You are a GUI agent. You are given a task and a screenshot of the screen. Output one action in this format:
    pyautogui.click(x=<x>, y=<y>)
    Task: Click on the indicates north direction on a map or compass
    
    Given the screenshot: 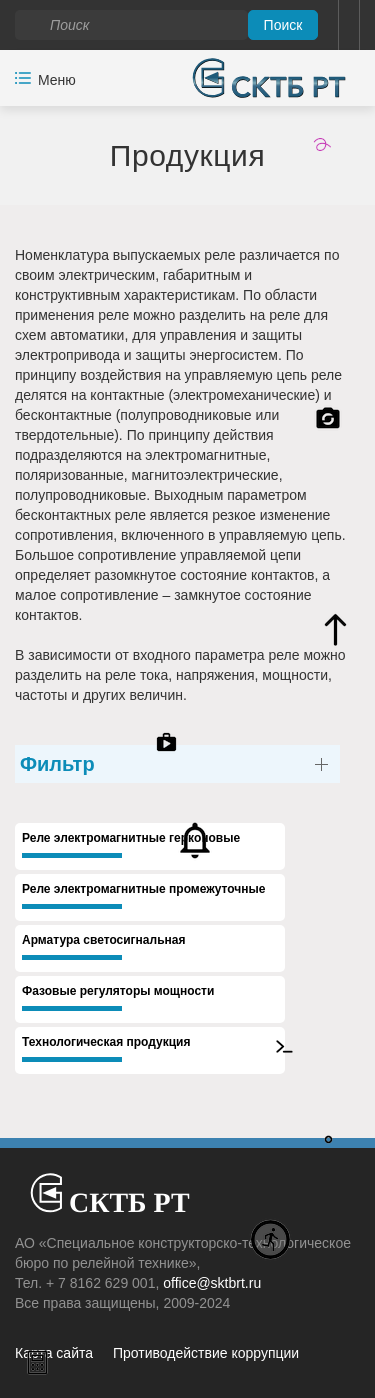 What is the action you would take?
    pyautogui.click(x=335, y=629)
    